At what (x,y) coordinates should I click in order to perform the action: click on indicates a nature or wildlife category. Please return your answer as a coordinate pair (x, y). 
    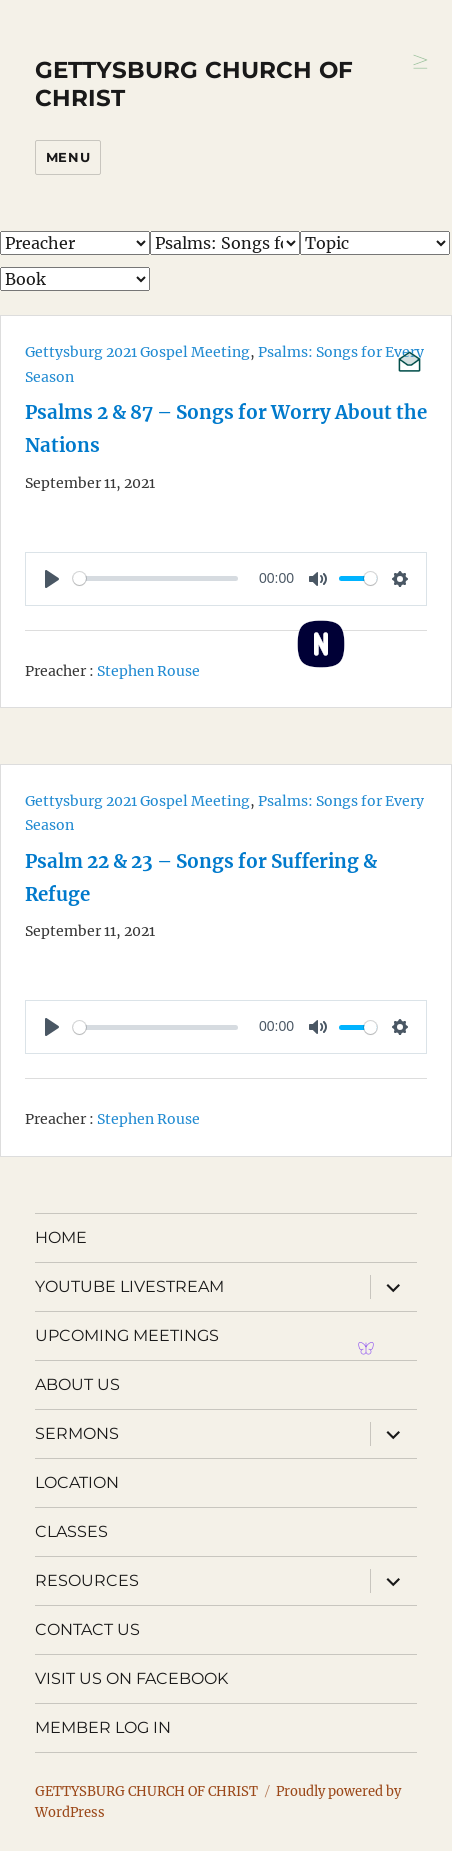
    Looking at the image, I should click on (366, 1348).